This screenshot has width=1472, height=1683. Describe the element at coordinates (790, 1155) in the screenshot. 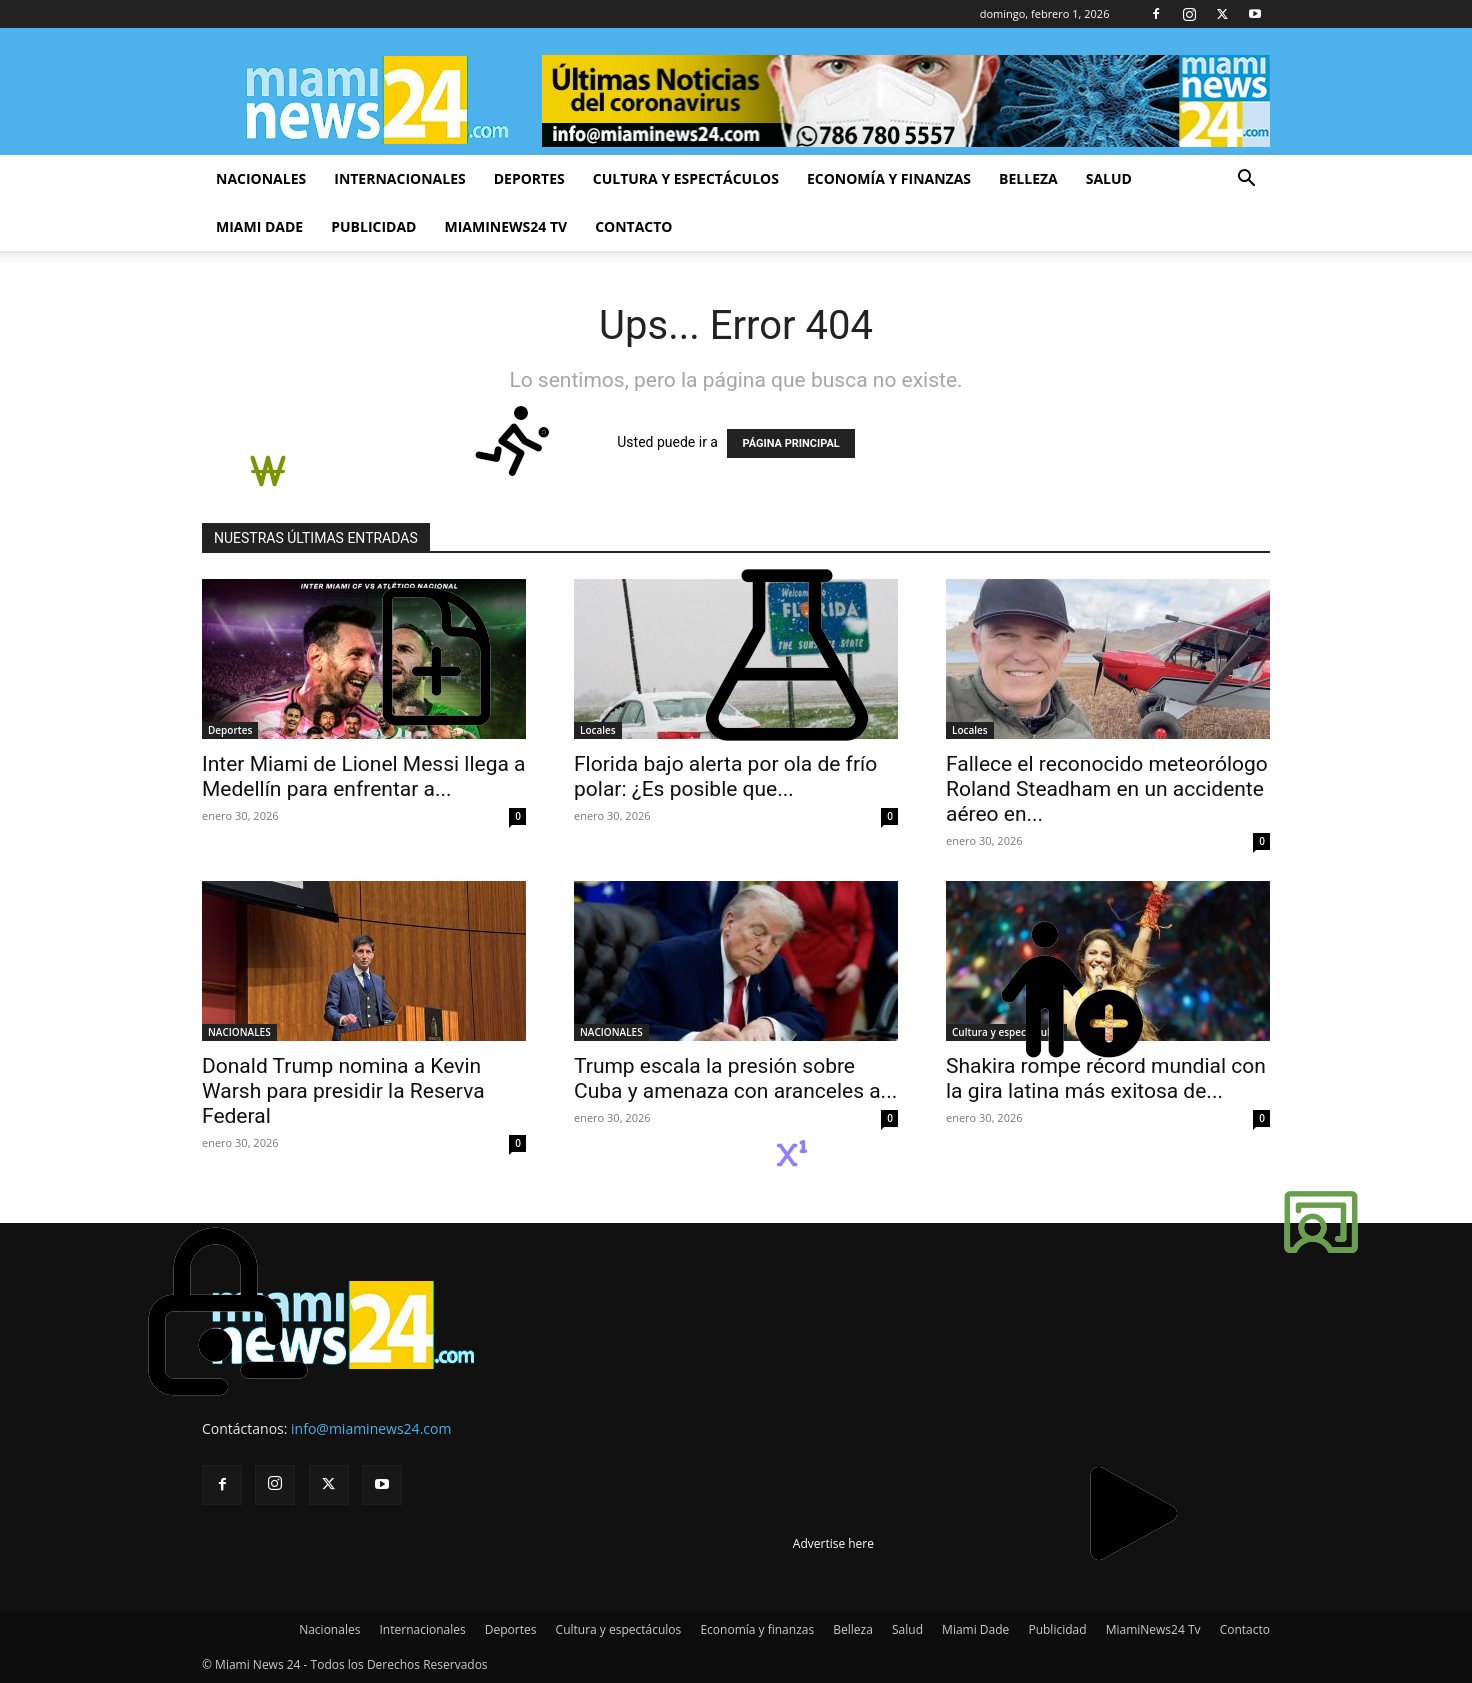

I see `apply superscript formatting to selected text` at that location.